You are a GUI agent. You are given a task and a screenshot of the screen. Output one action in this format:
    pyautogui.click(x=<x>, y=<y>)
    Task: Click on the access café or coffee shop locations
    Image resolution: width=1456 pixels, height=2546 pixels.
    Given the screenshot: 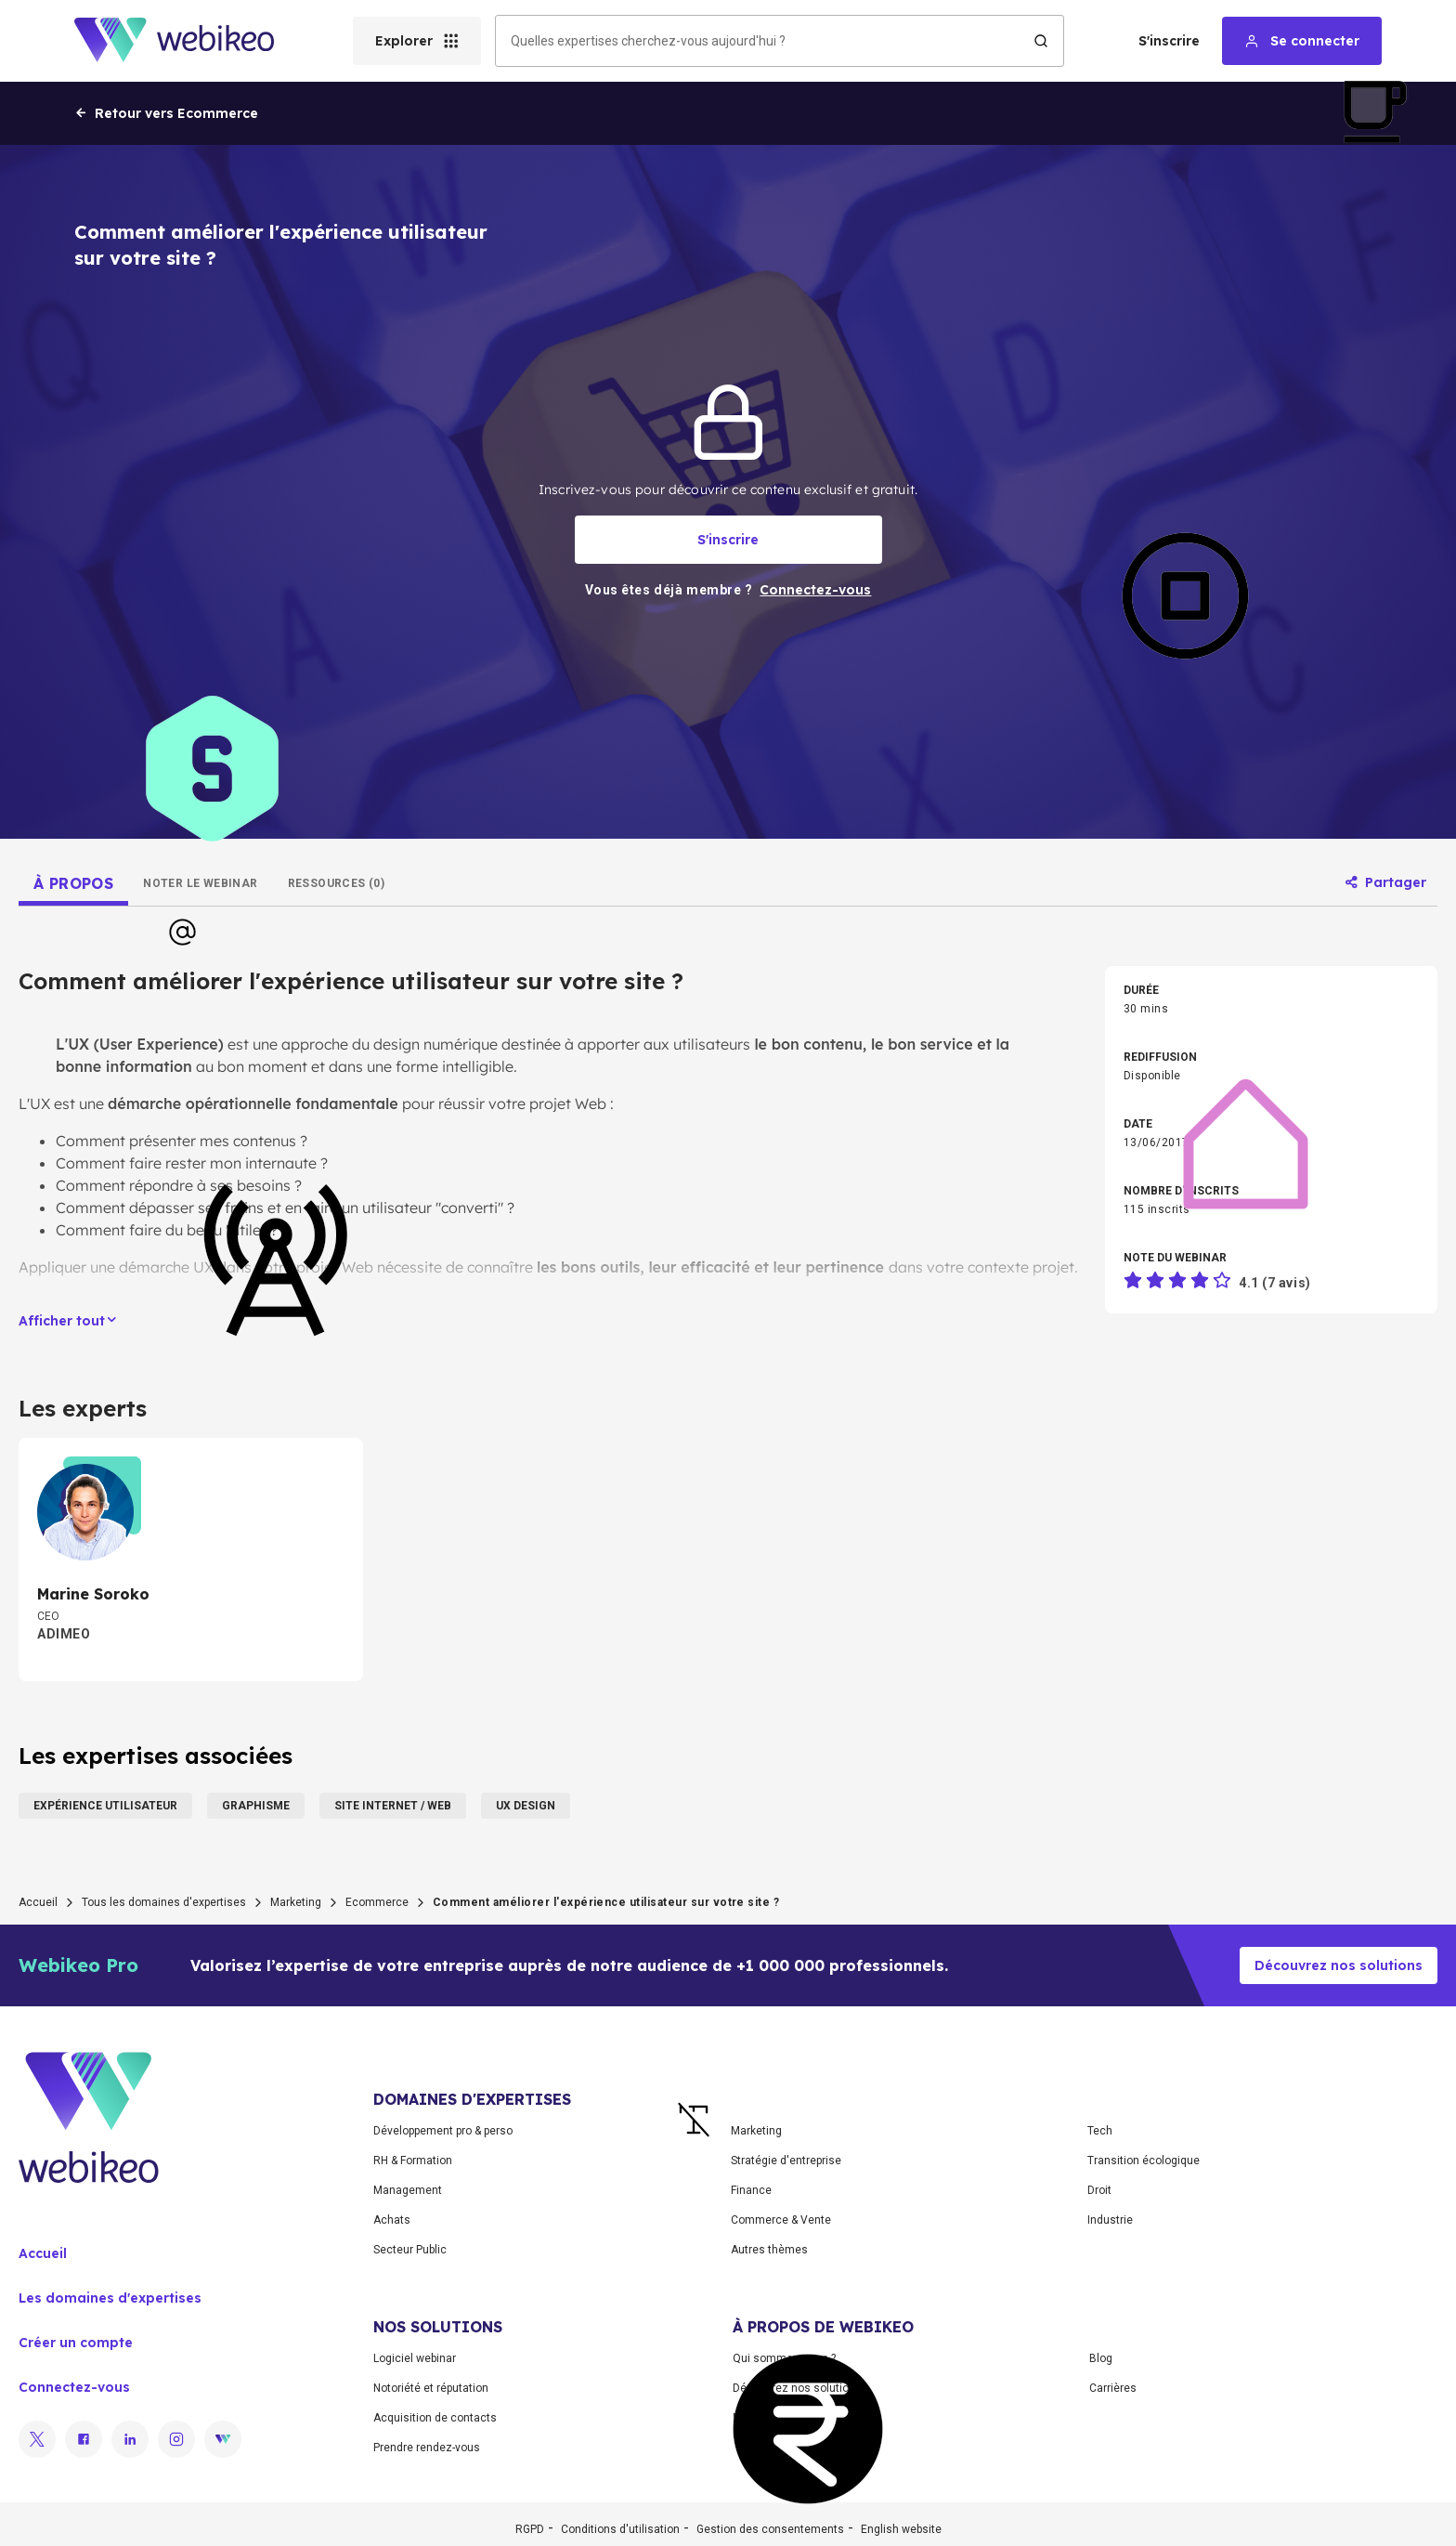 What is the action you would take?
    pyautogui.click(x=1372, y=111)
    